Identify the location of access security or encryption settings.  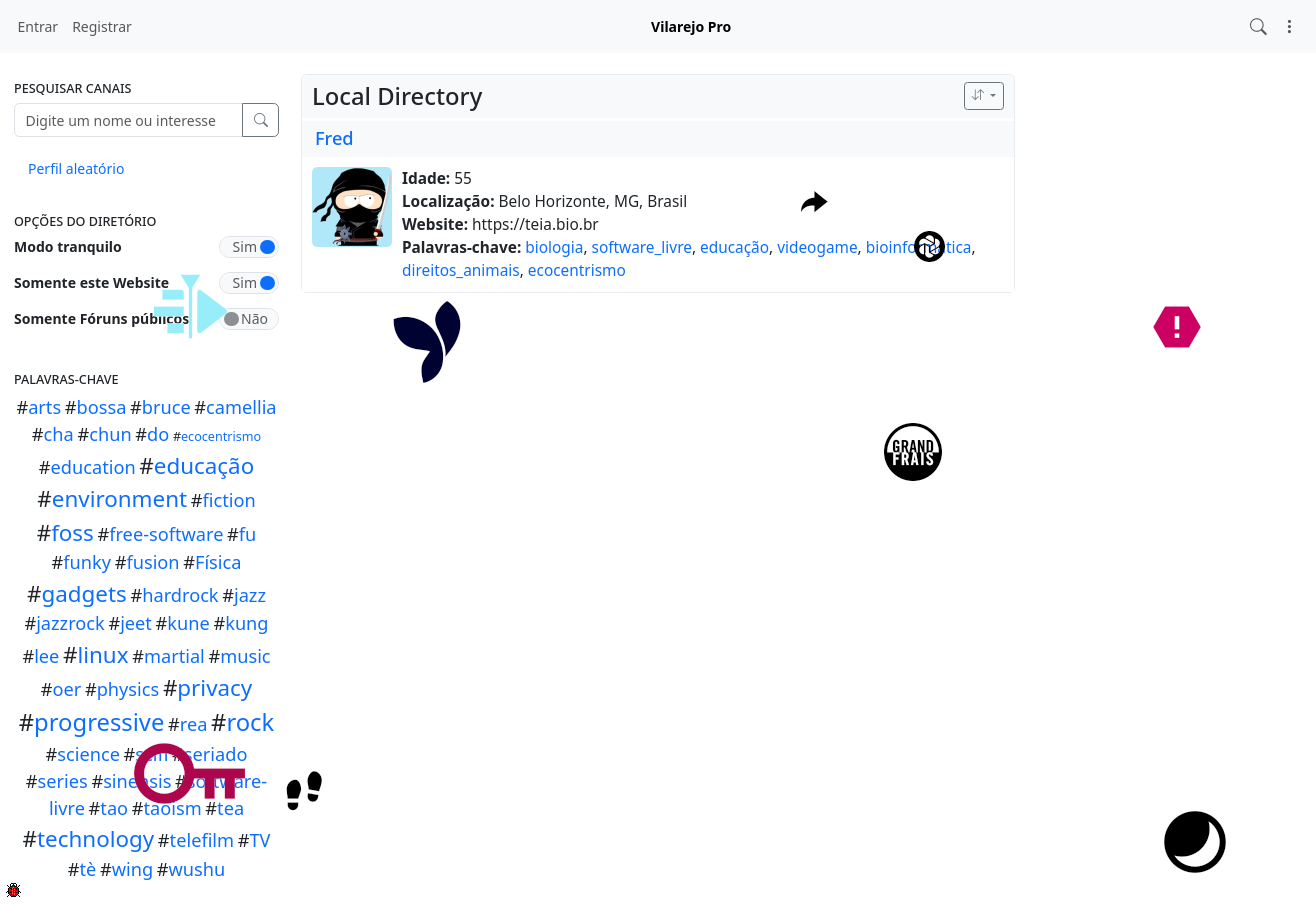
(189, 773).